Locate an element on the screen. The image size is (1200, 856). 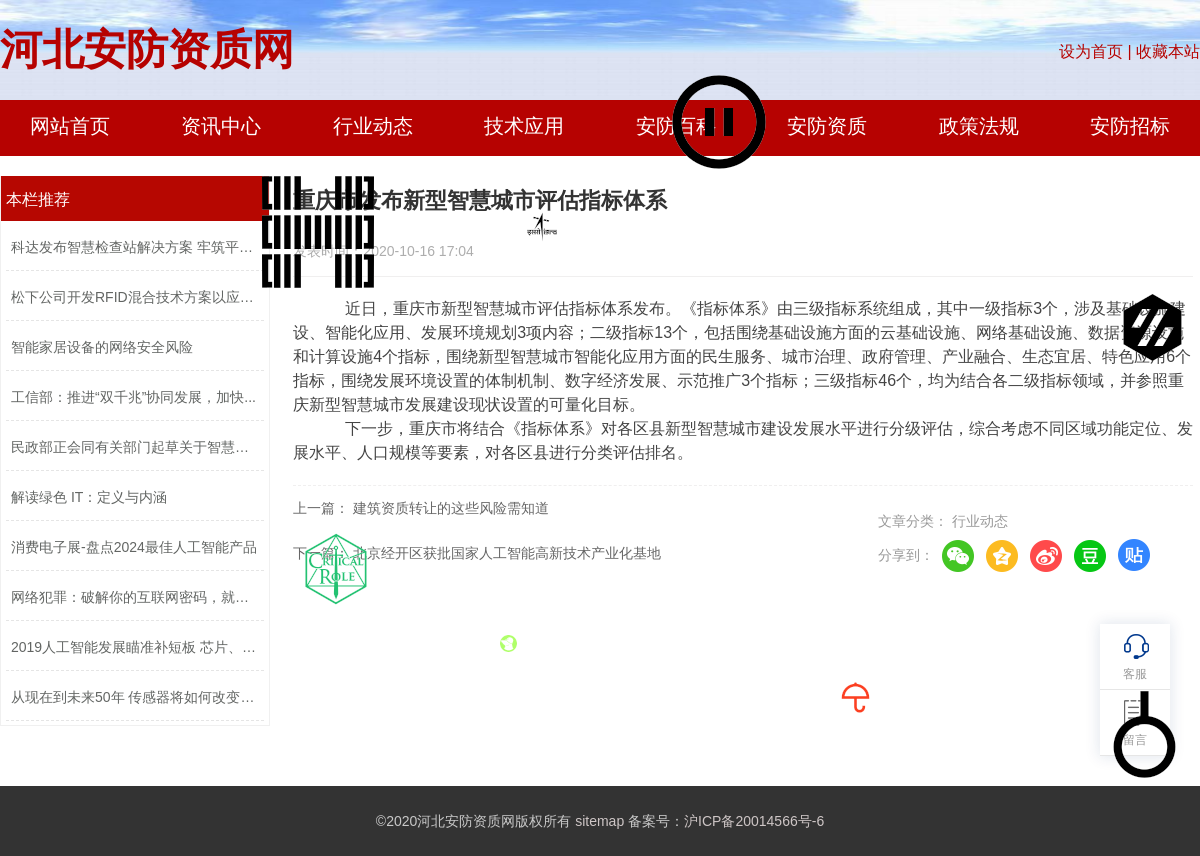
open Mullvad VPN app is located at coordinates (508, 643).